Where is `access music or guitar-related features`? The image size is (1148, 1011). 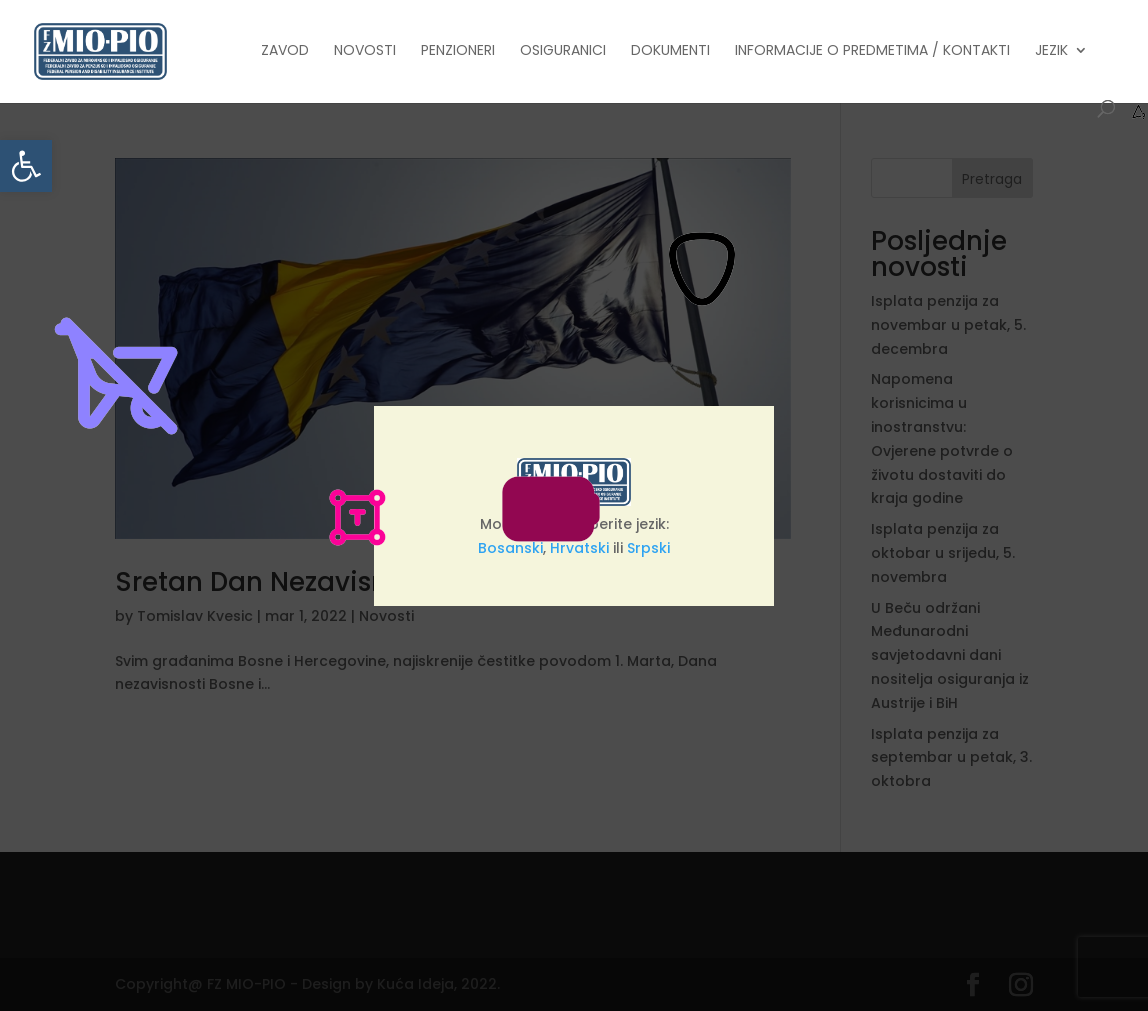
access music or guitar-related features is located at coordinates (702, 269).